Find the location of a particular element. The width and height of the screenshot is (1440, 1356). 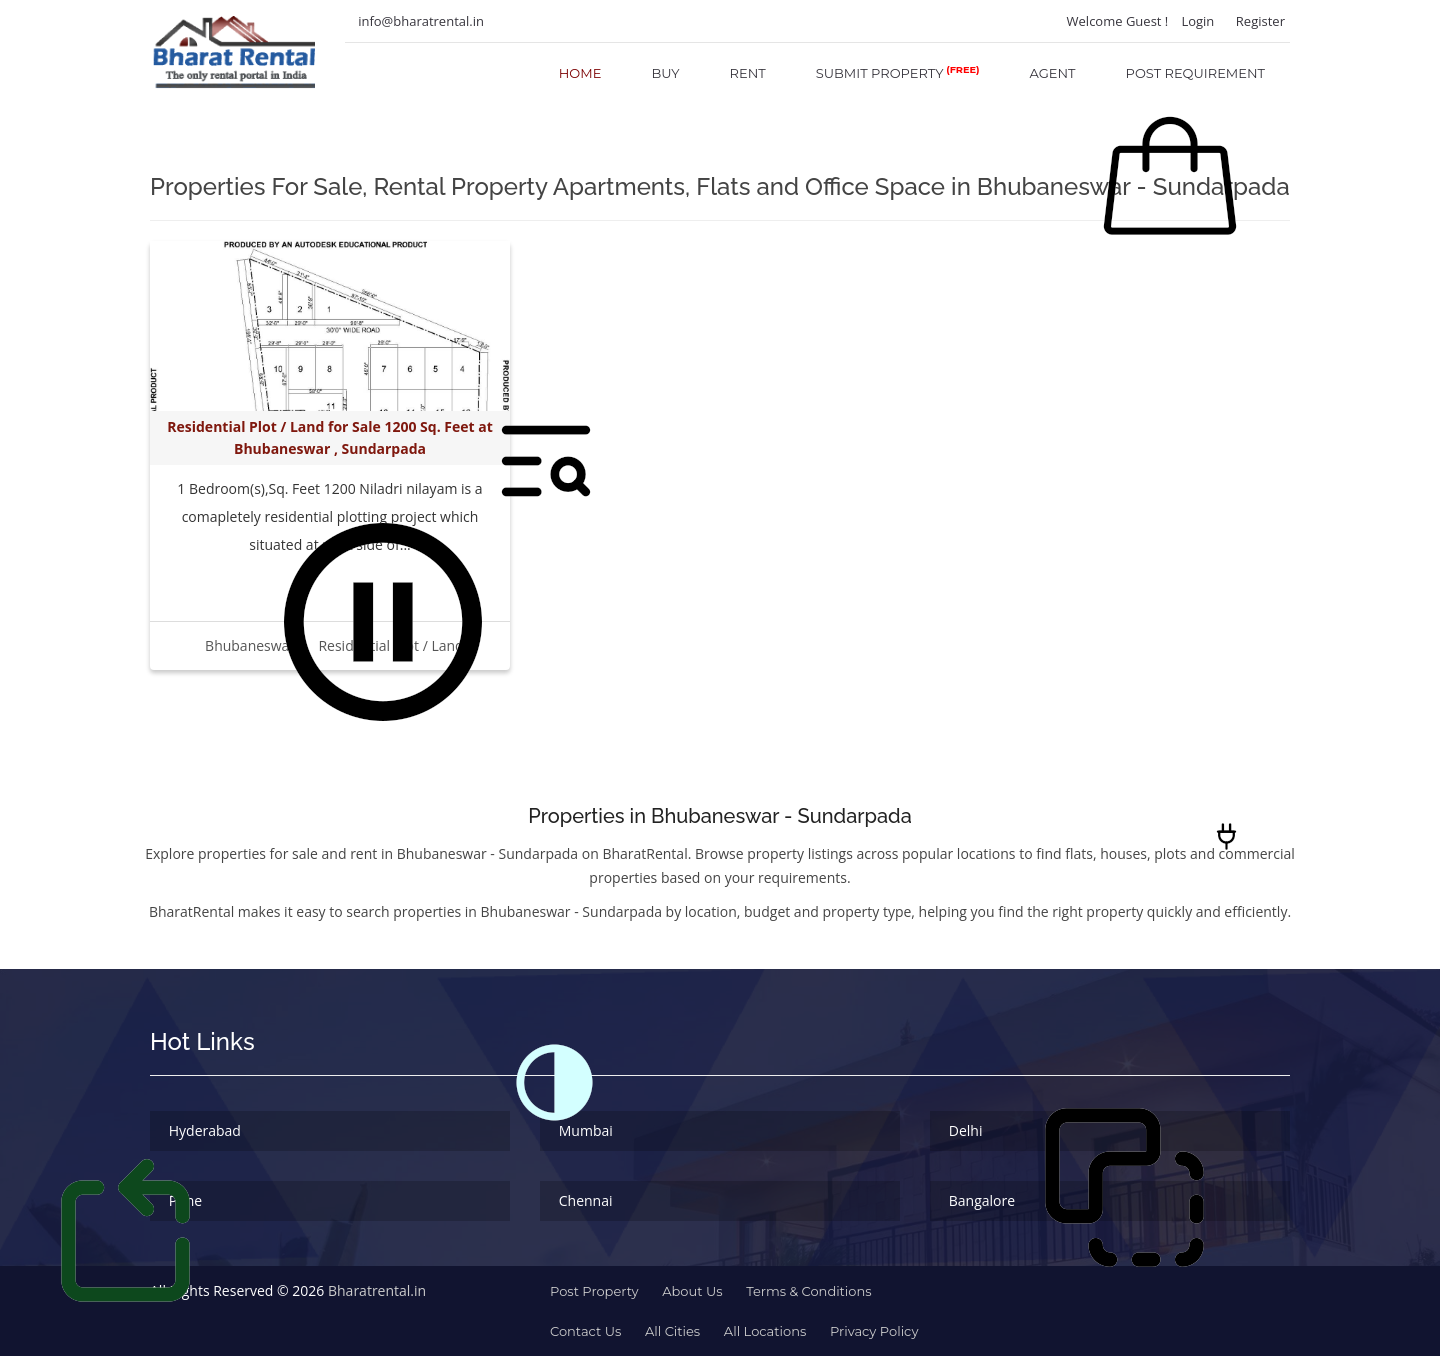

pause media playback is located at coordinates (383, 622).